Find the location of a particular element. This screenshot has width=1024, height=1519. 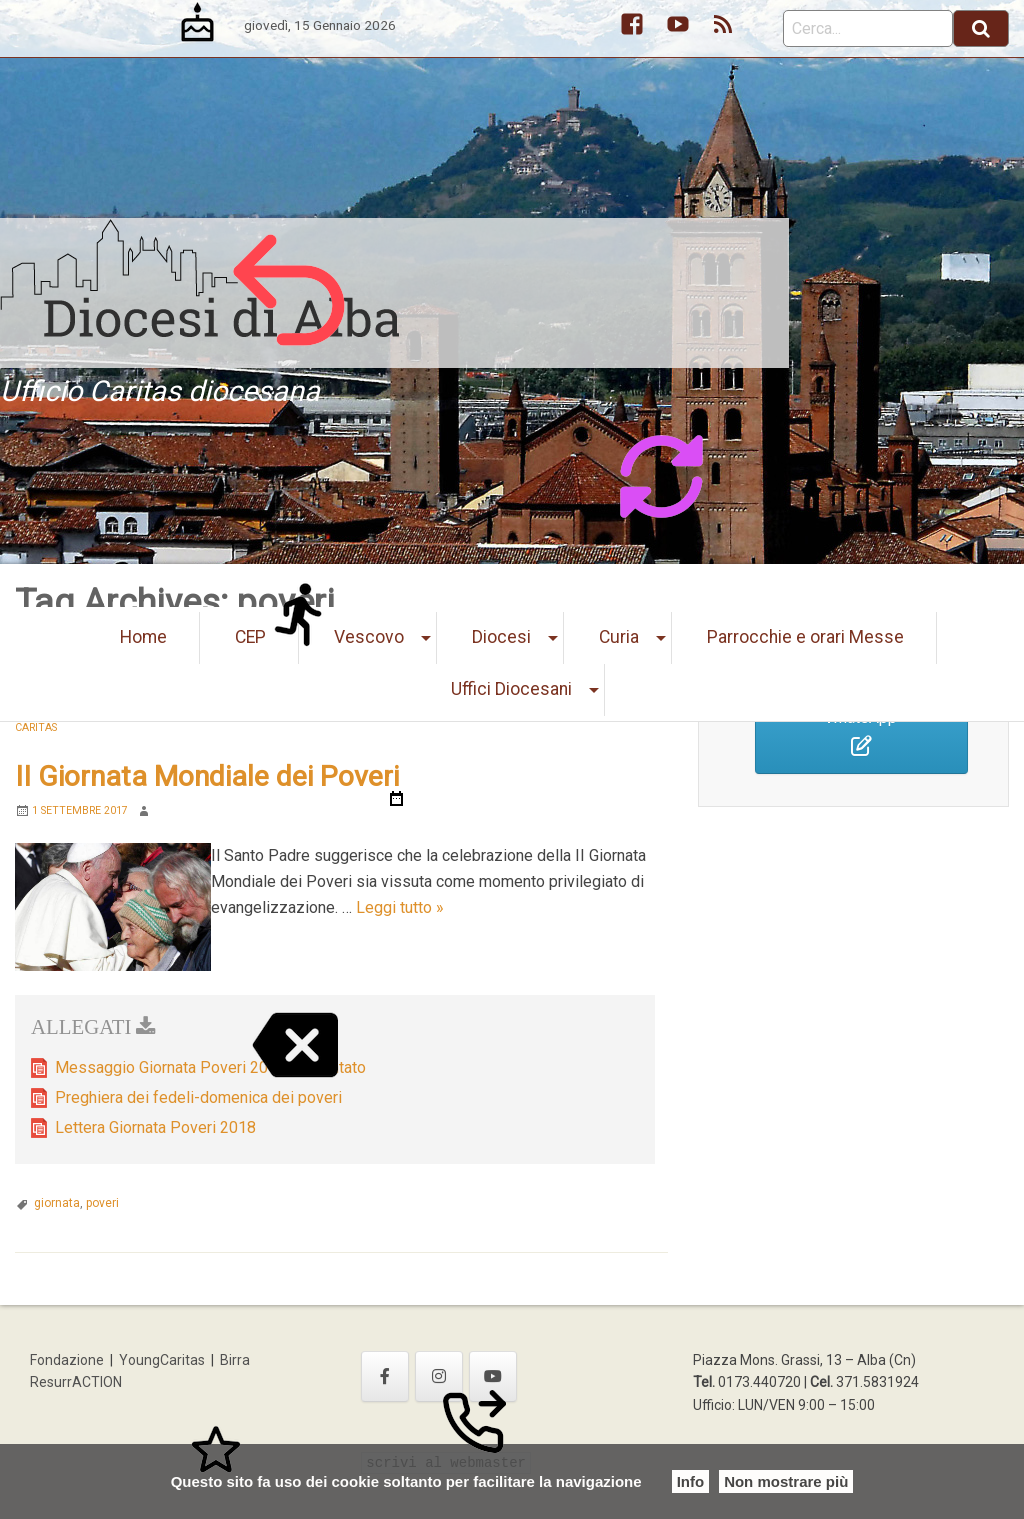

select a date range is located at coordinates (396, 798).